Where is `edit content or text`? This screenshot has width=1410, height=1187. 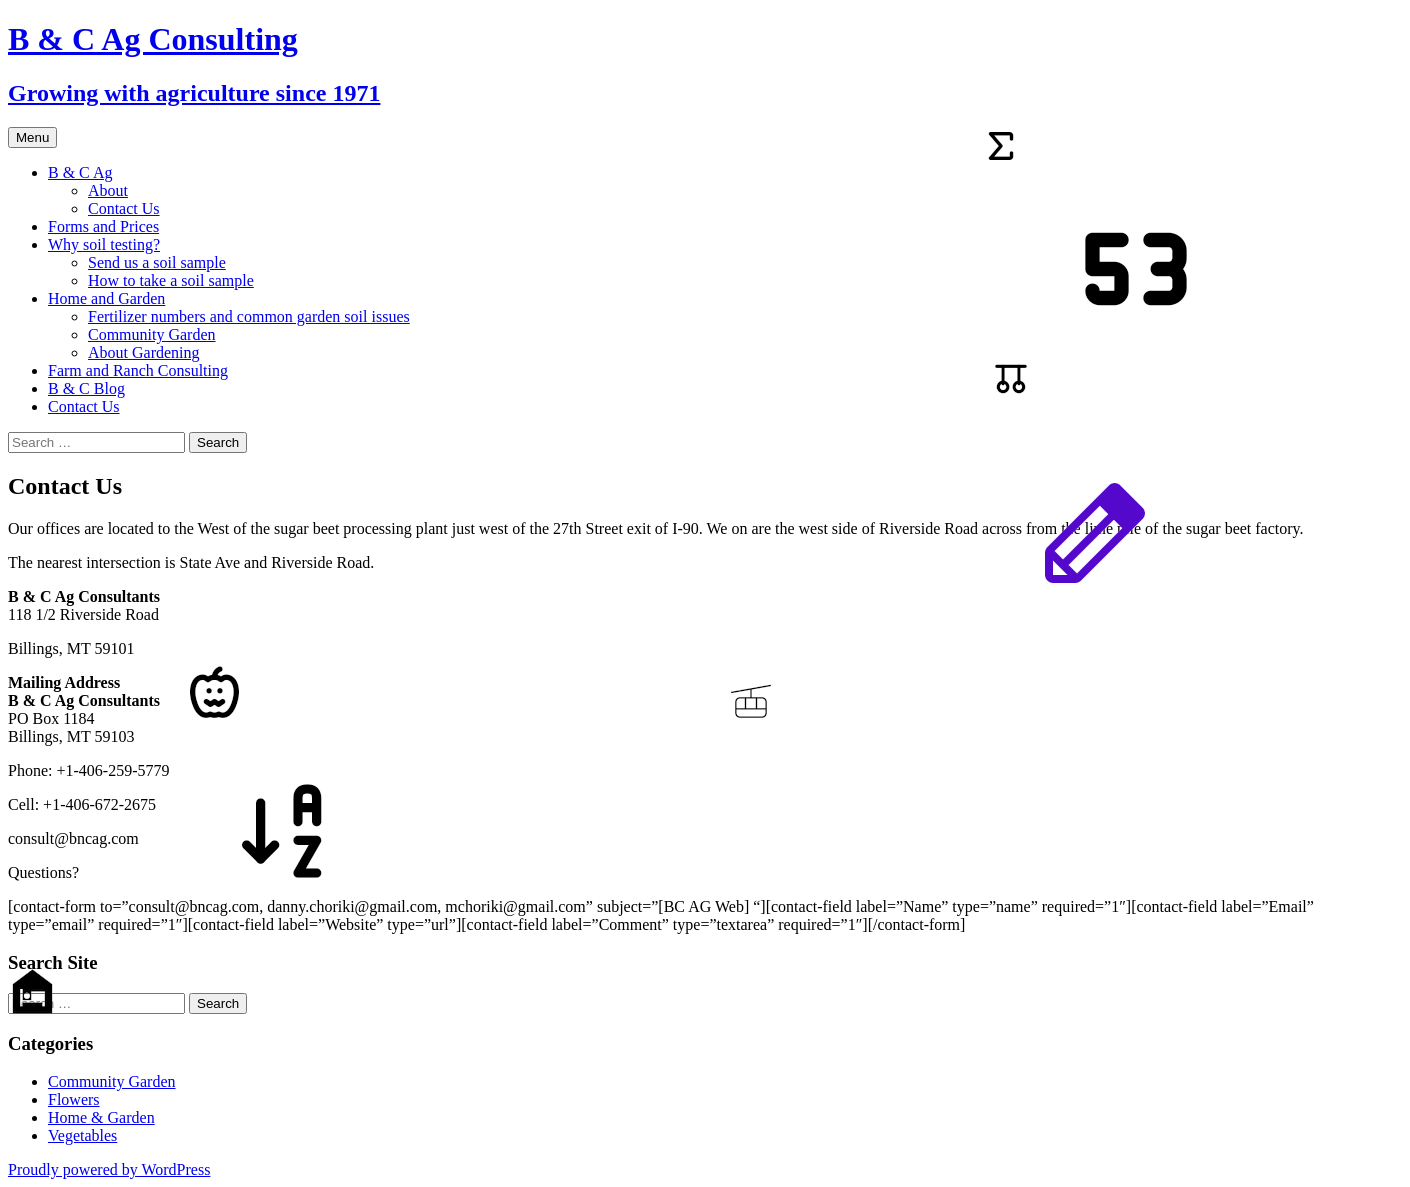 edit content or text is located at coordinates (1093, 535).